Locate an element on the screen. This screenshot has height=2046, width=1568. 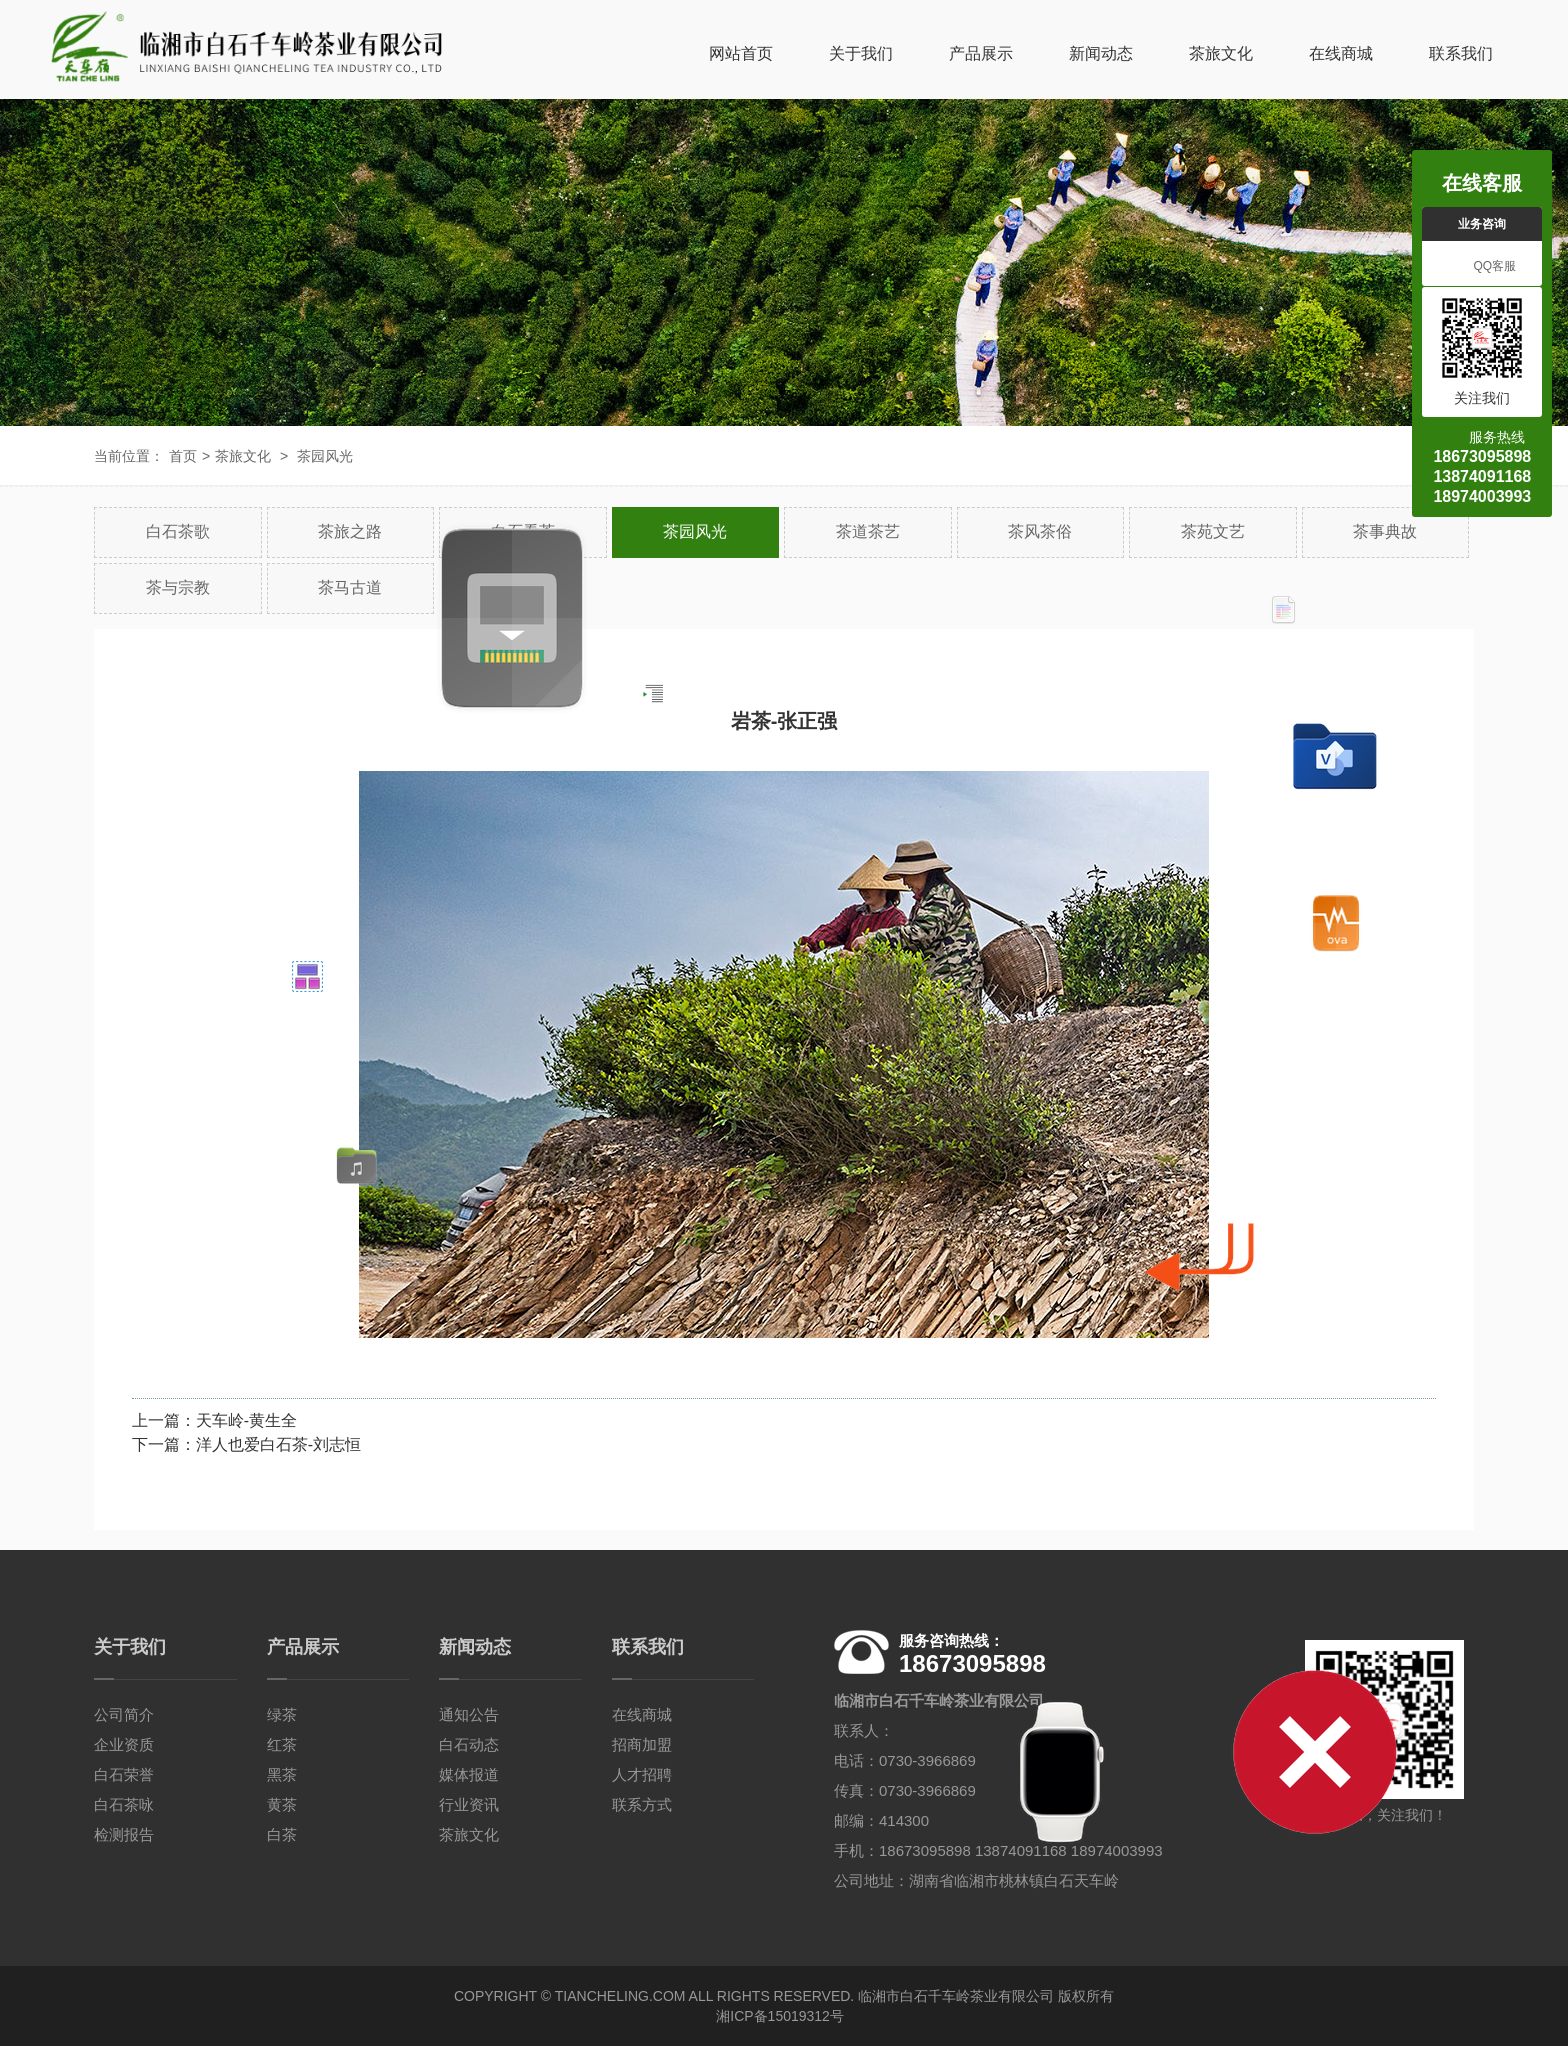
apple watch series 5-7 device icon is located at coordinates (1060, 1772).